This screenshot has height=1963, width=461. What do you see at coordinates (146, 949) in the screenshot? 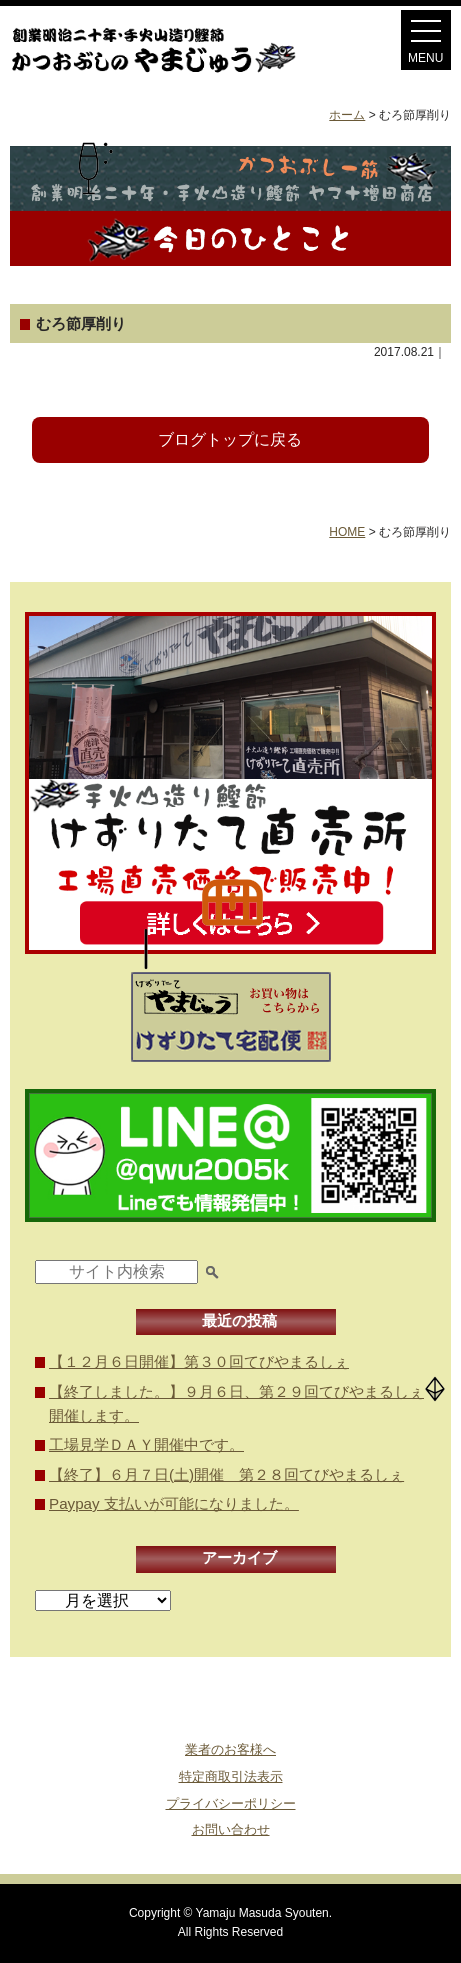
I see `vertical divider or separator between UI elements` at bounding box center [146, 949].